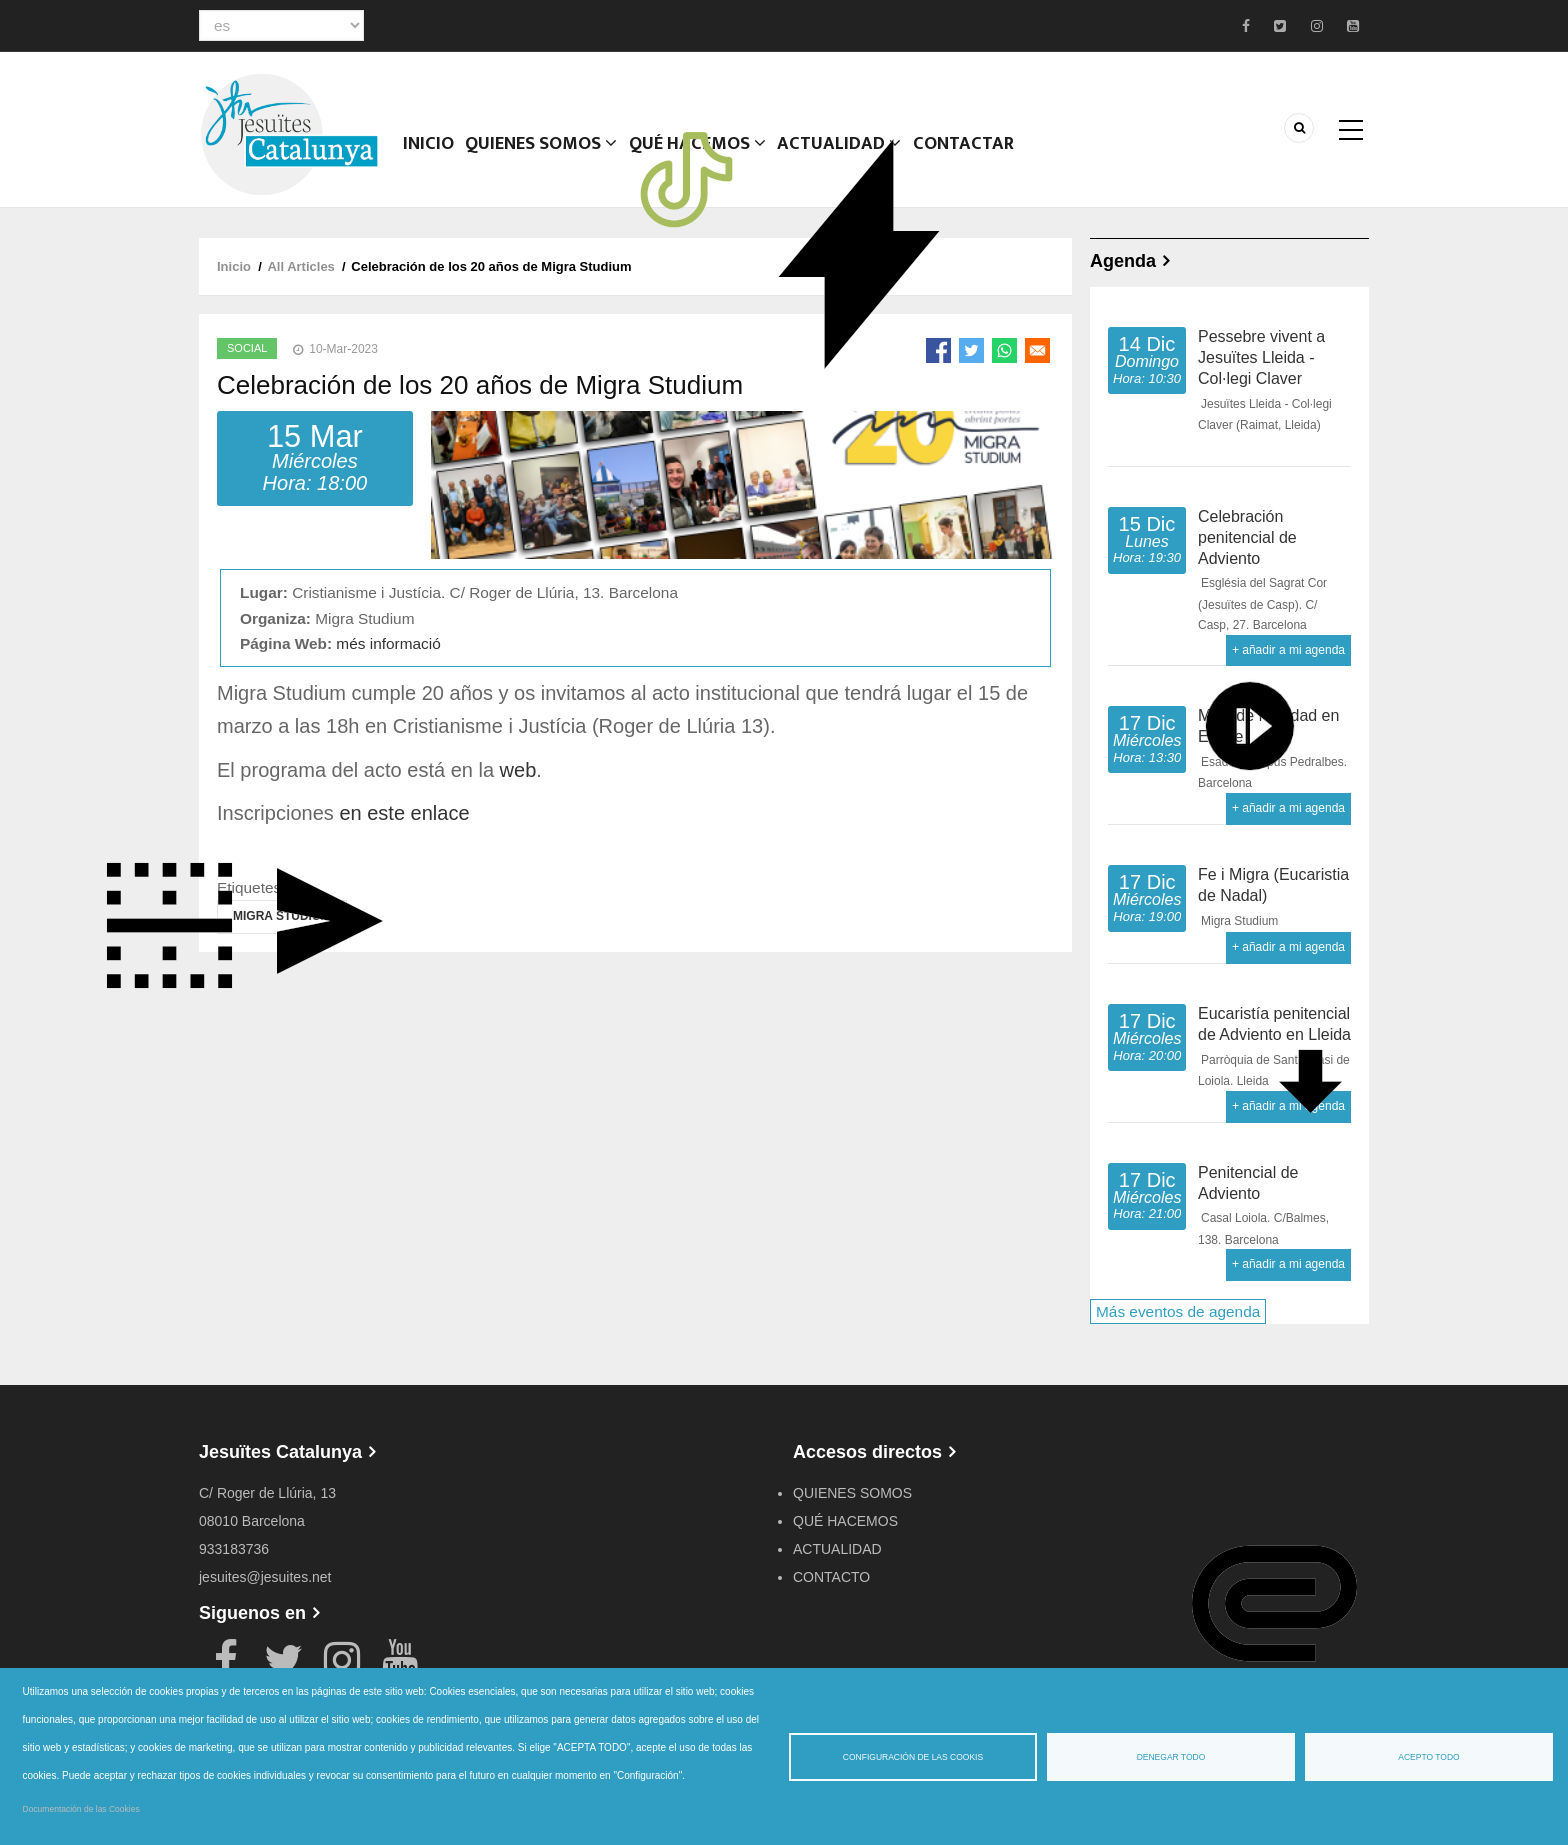 The image size is (1568, 1845). Describe the element at coordinates (1310, 1081) in the screenshot. I see `download a file or content` at that location.